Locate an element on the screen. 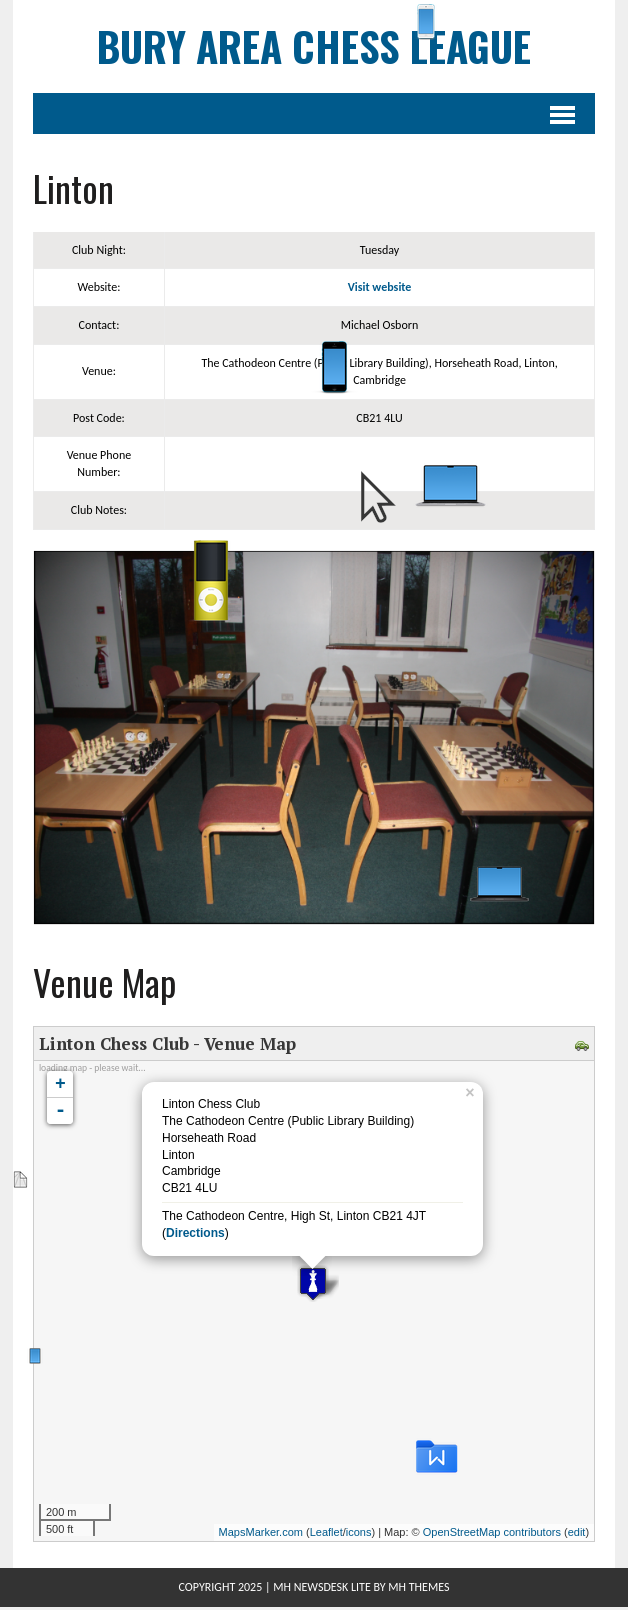  iPod nano device in yellow is located at coordinates (210, 581).